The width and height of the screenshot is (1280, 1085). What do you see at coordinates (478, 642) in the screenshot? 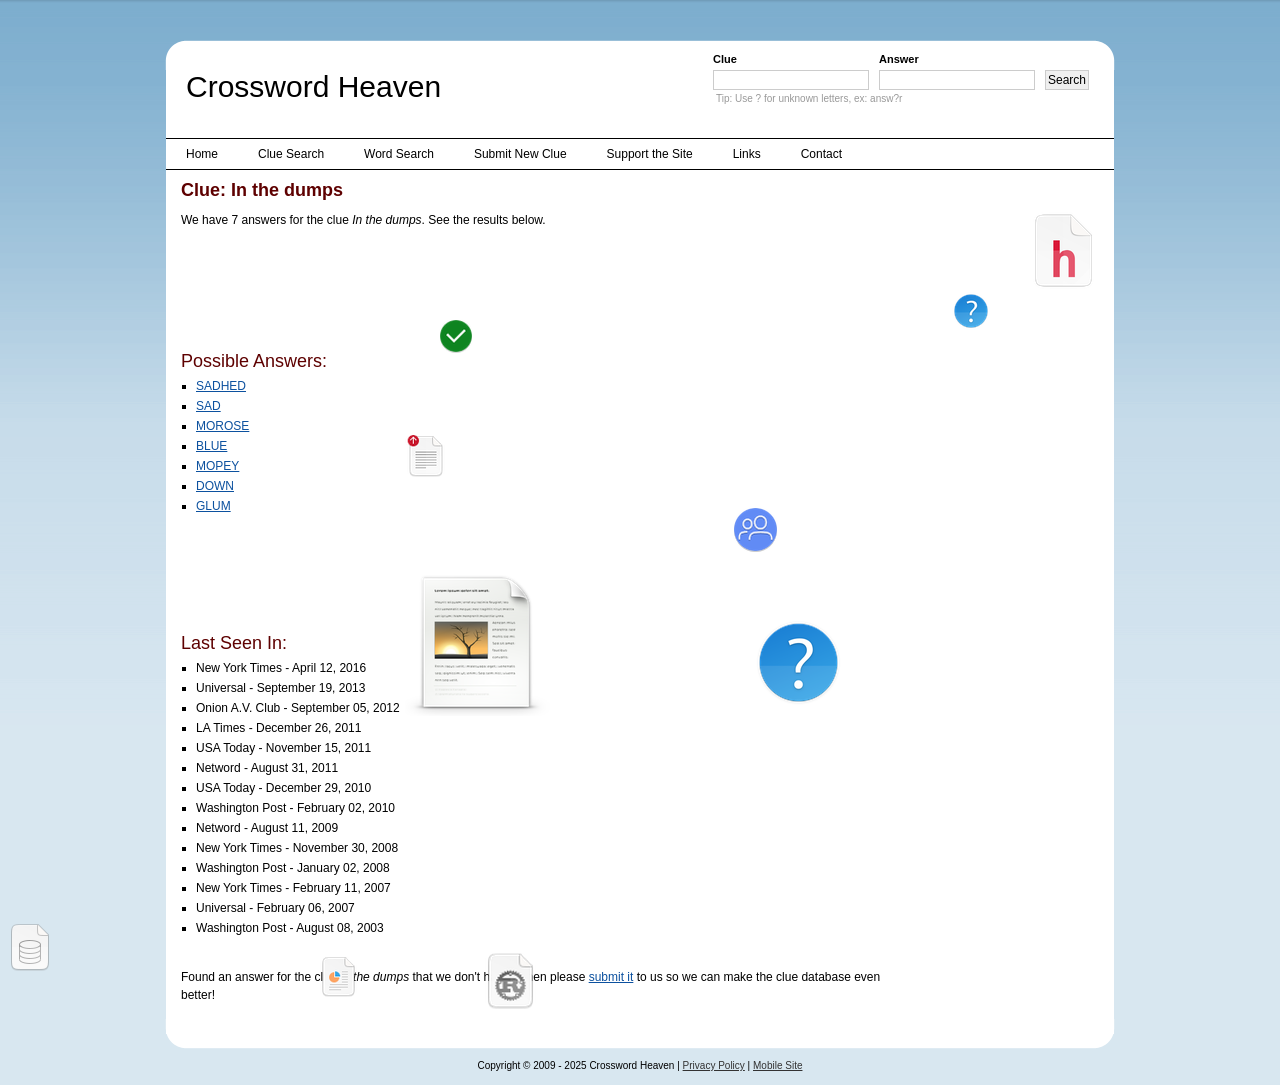
I see `open a document file` at bounding box center [478, 642].